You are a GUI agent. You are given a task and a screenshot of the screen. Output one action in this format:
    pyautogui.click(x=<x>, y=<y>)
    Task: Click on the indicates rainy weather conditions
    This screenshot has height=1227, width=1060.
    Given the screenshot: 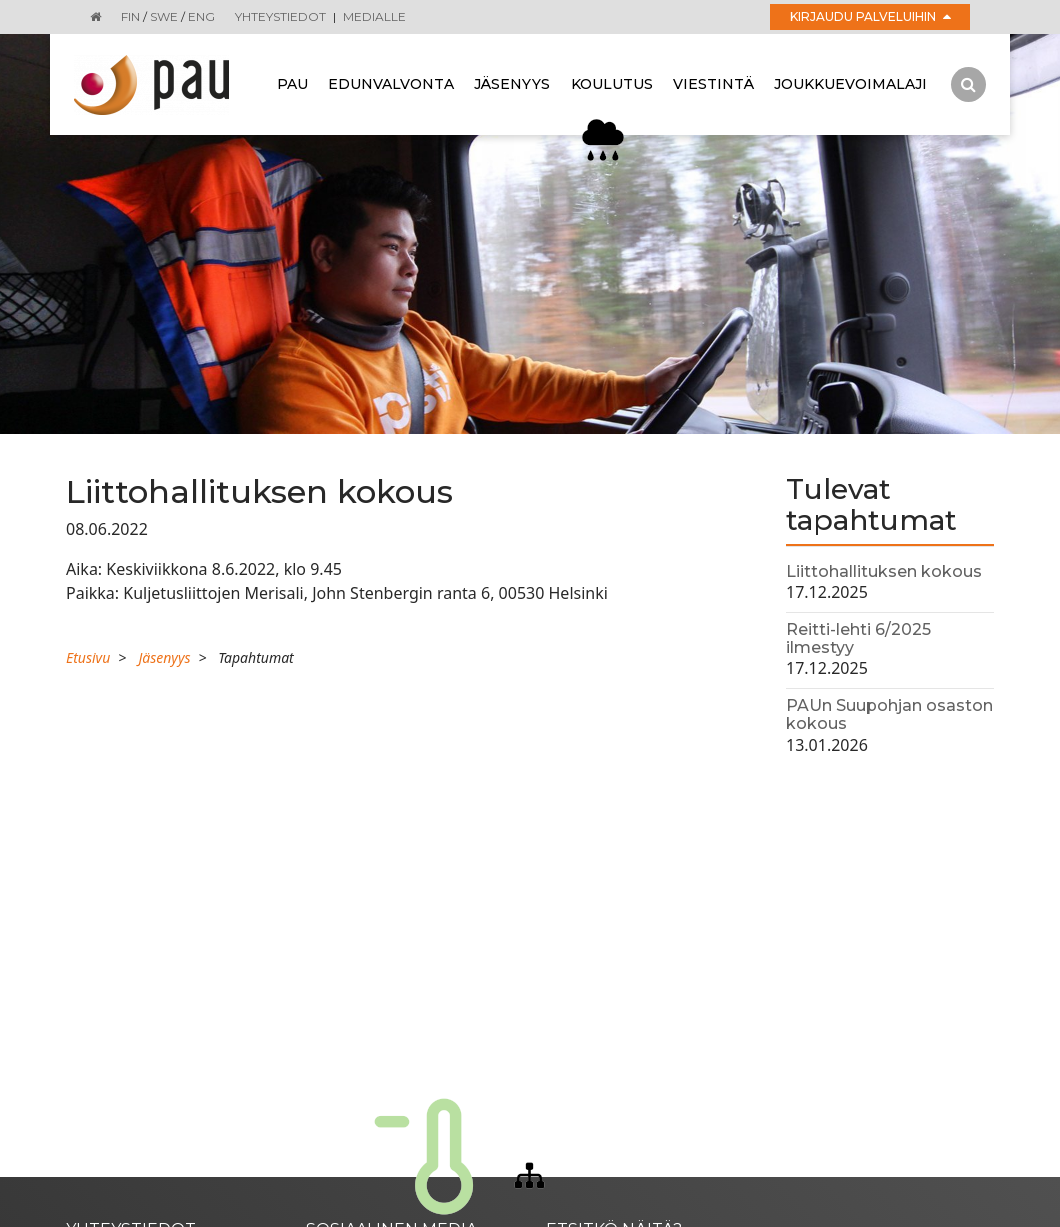 What is the action you would take?
    pyautogui.click(x=603, y=140)
    